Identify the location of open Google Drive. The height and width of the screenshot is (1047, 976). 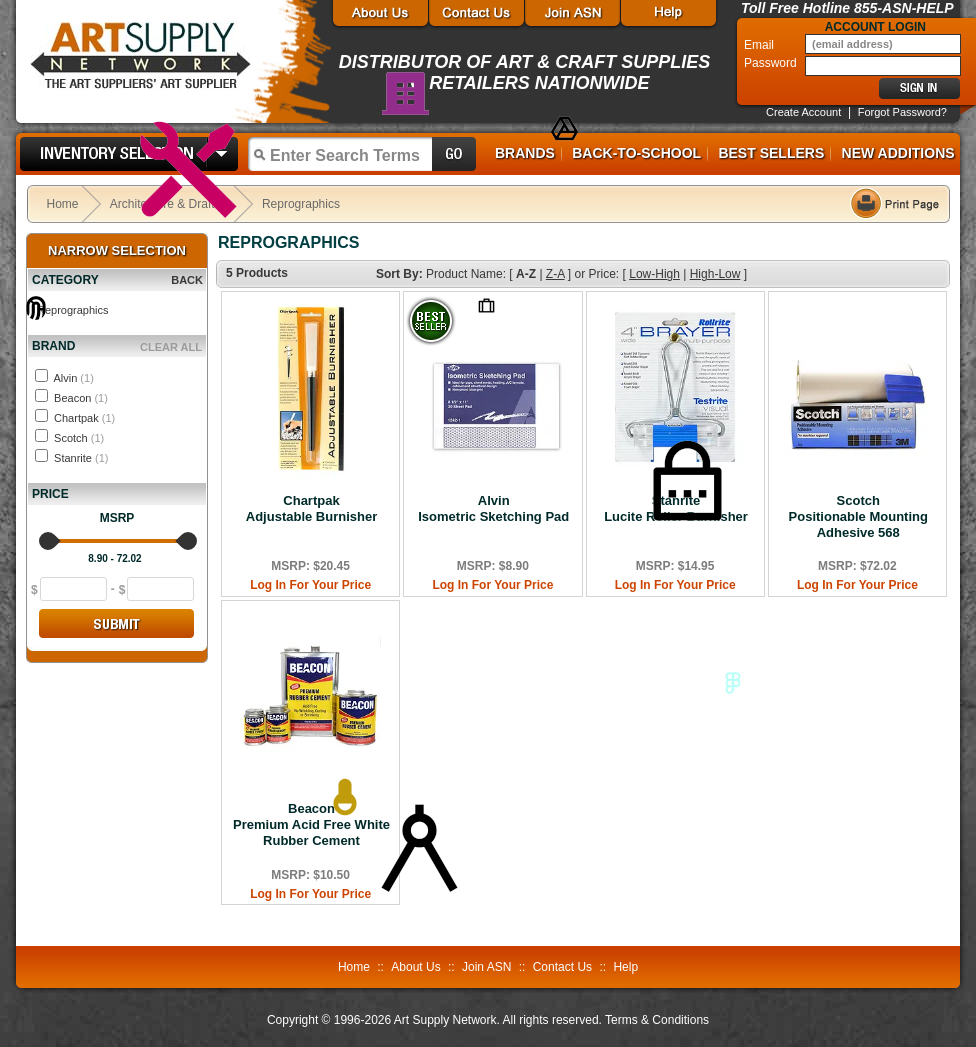
(564, 128).